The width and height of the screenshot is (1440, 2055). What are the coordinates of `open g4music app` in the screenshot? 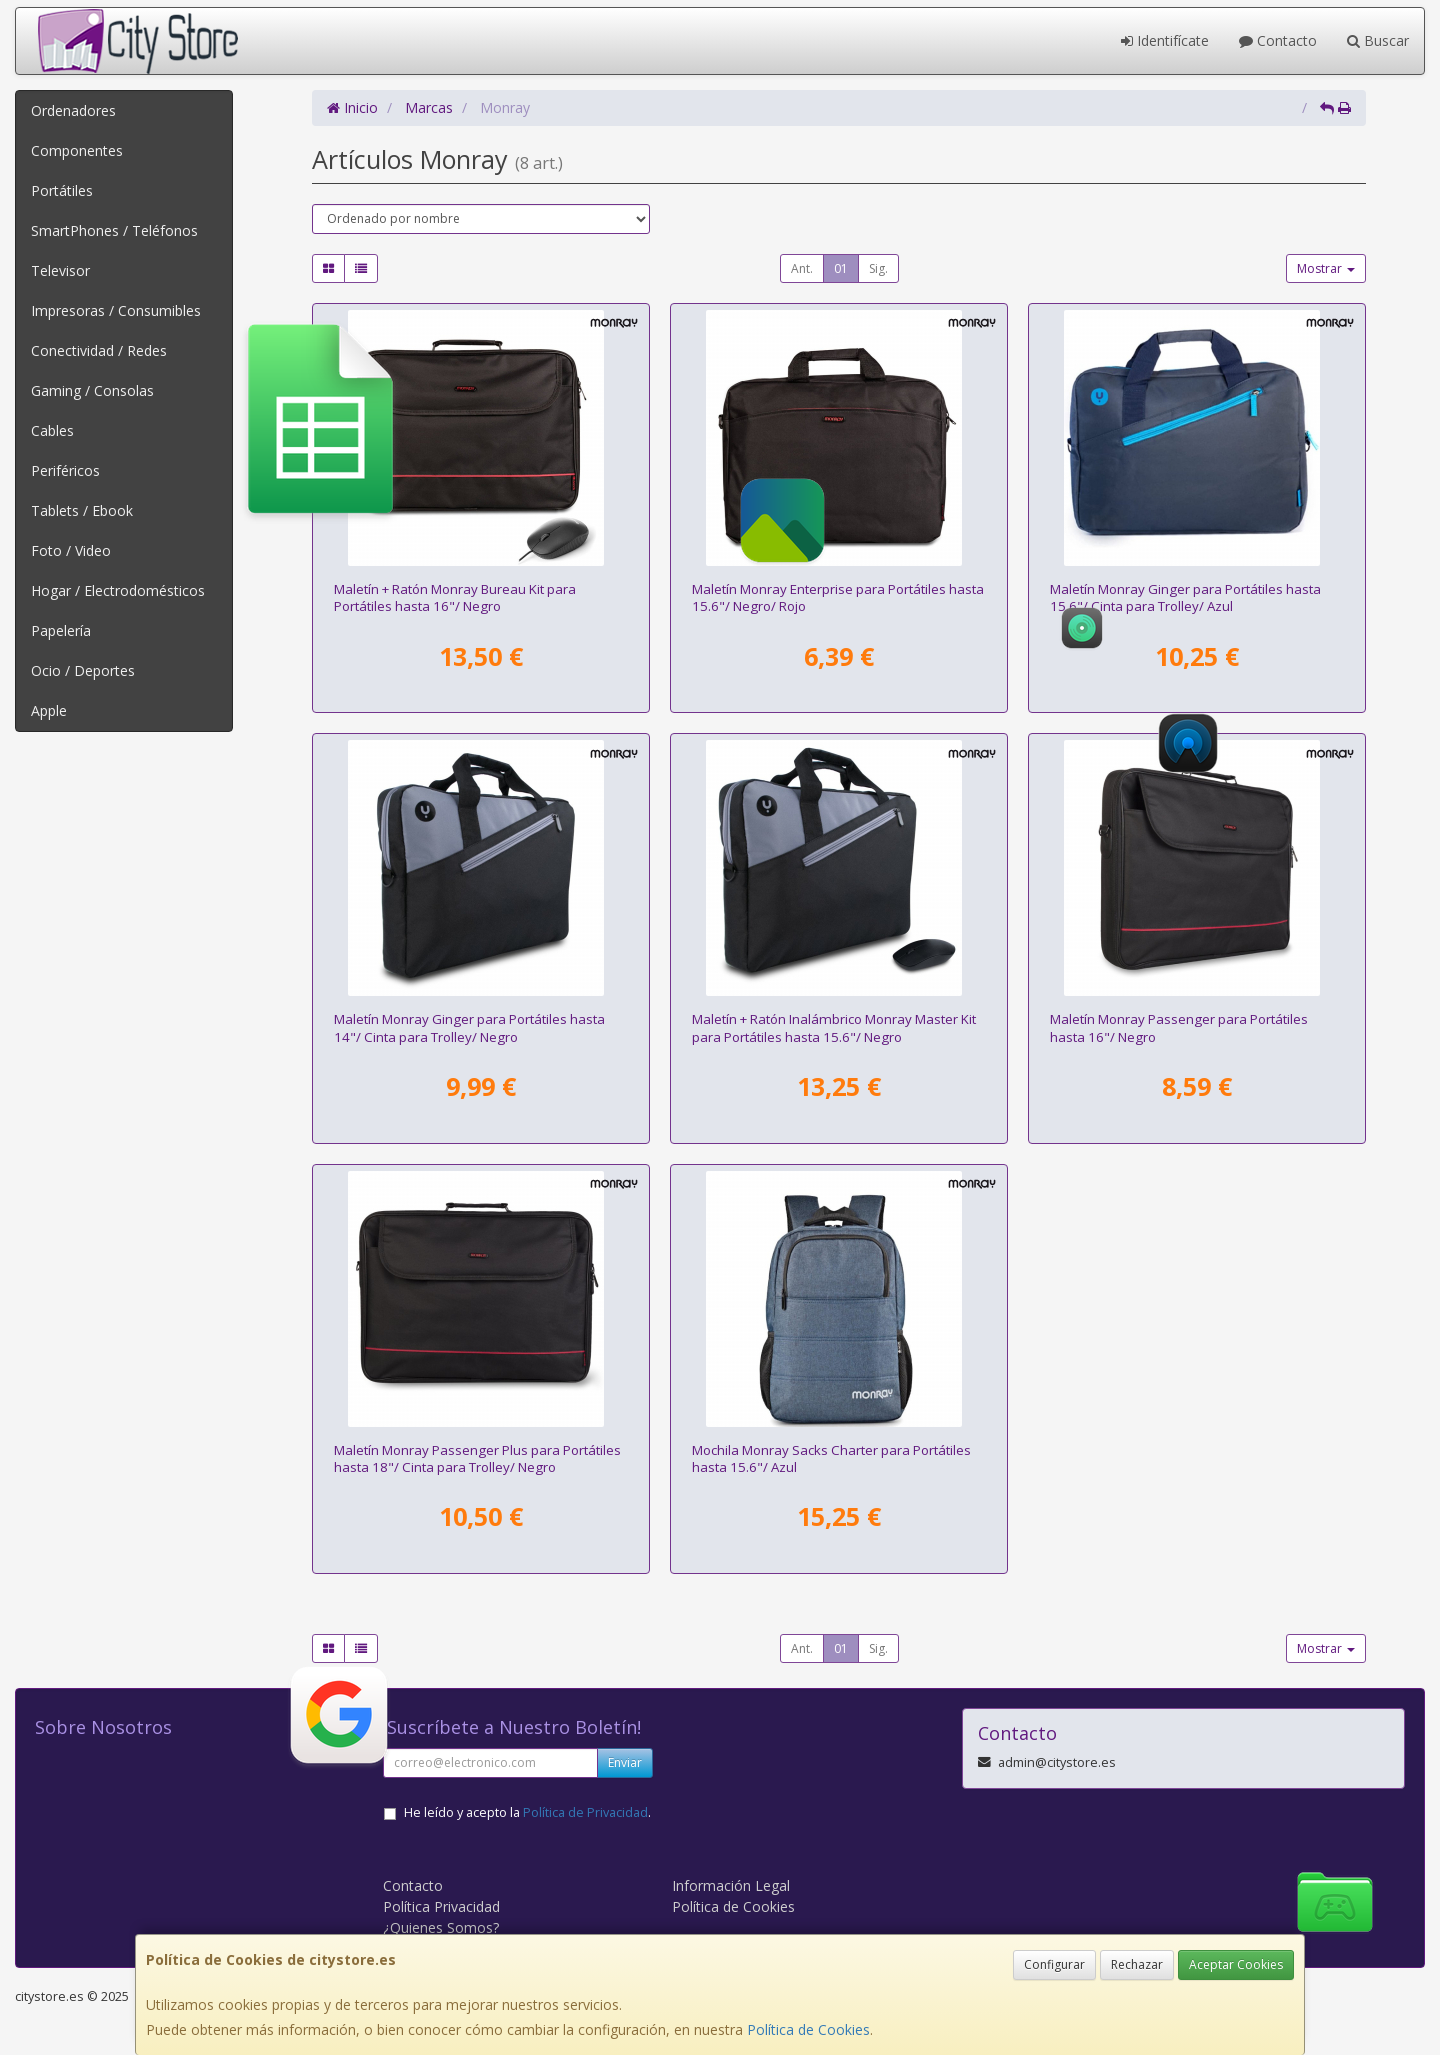 It's located at (1082, 628).